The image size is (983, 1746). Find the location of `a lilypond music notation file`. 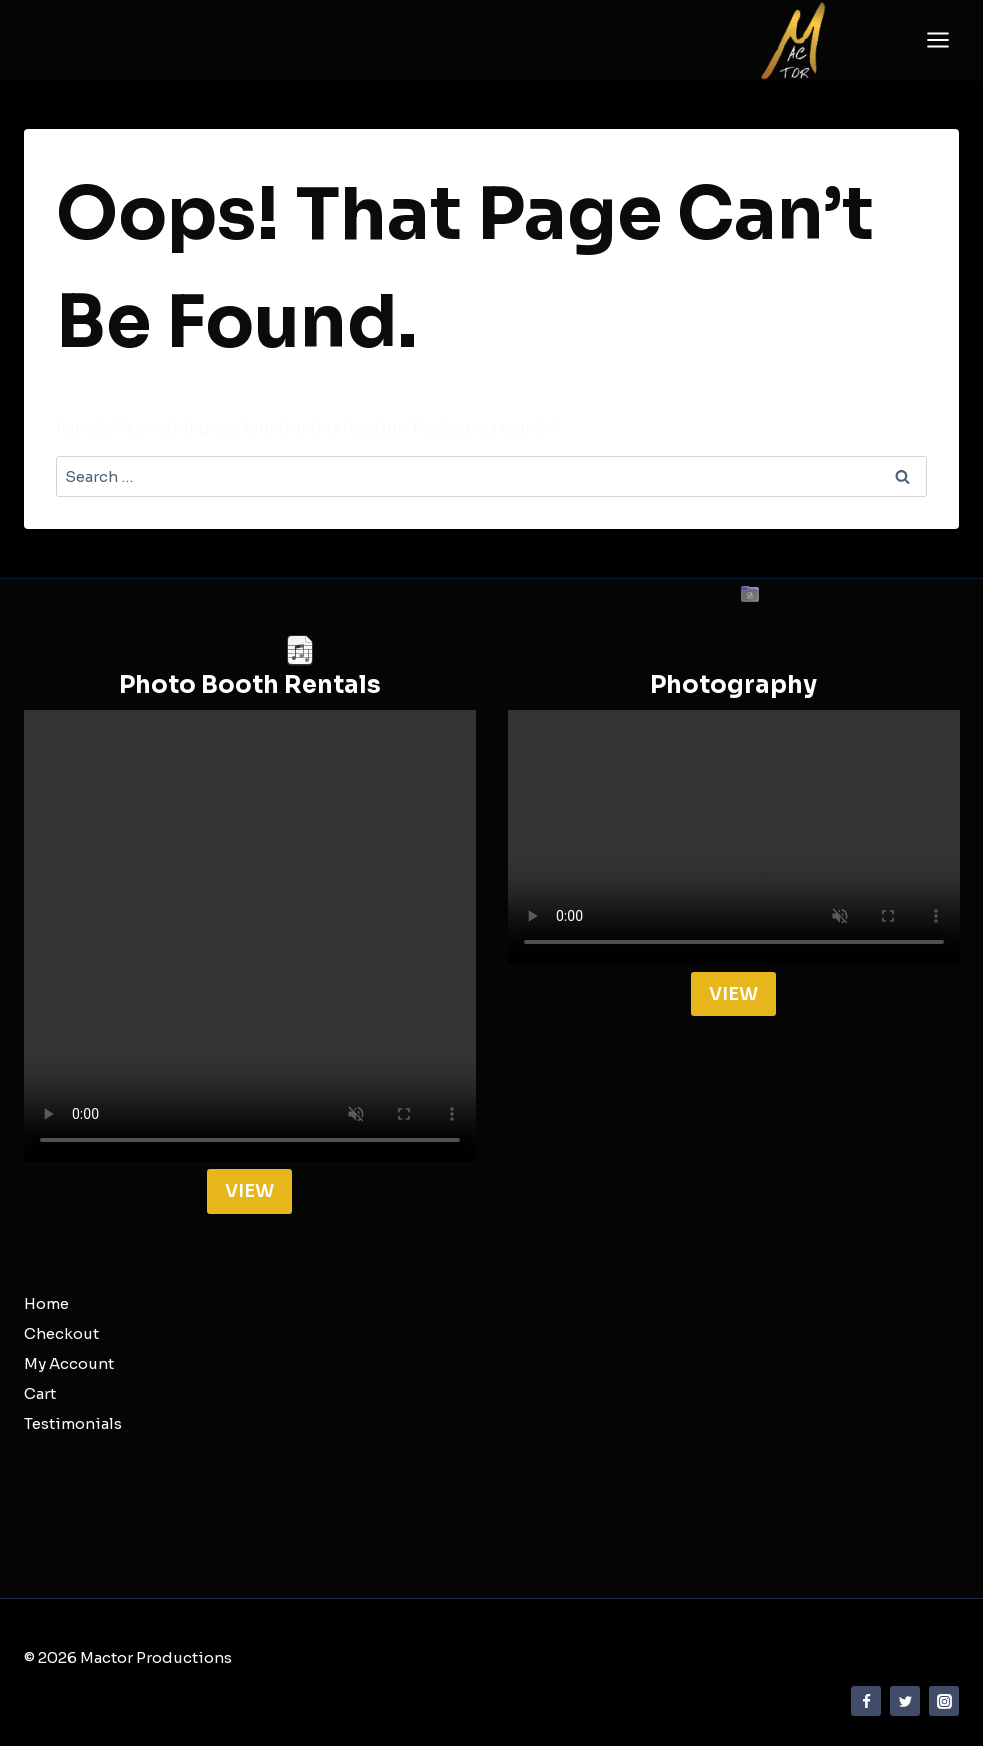

a lilypond music notation file is located at coordinates (300, 650).